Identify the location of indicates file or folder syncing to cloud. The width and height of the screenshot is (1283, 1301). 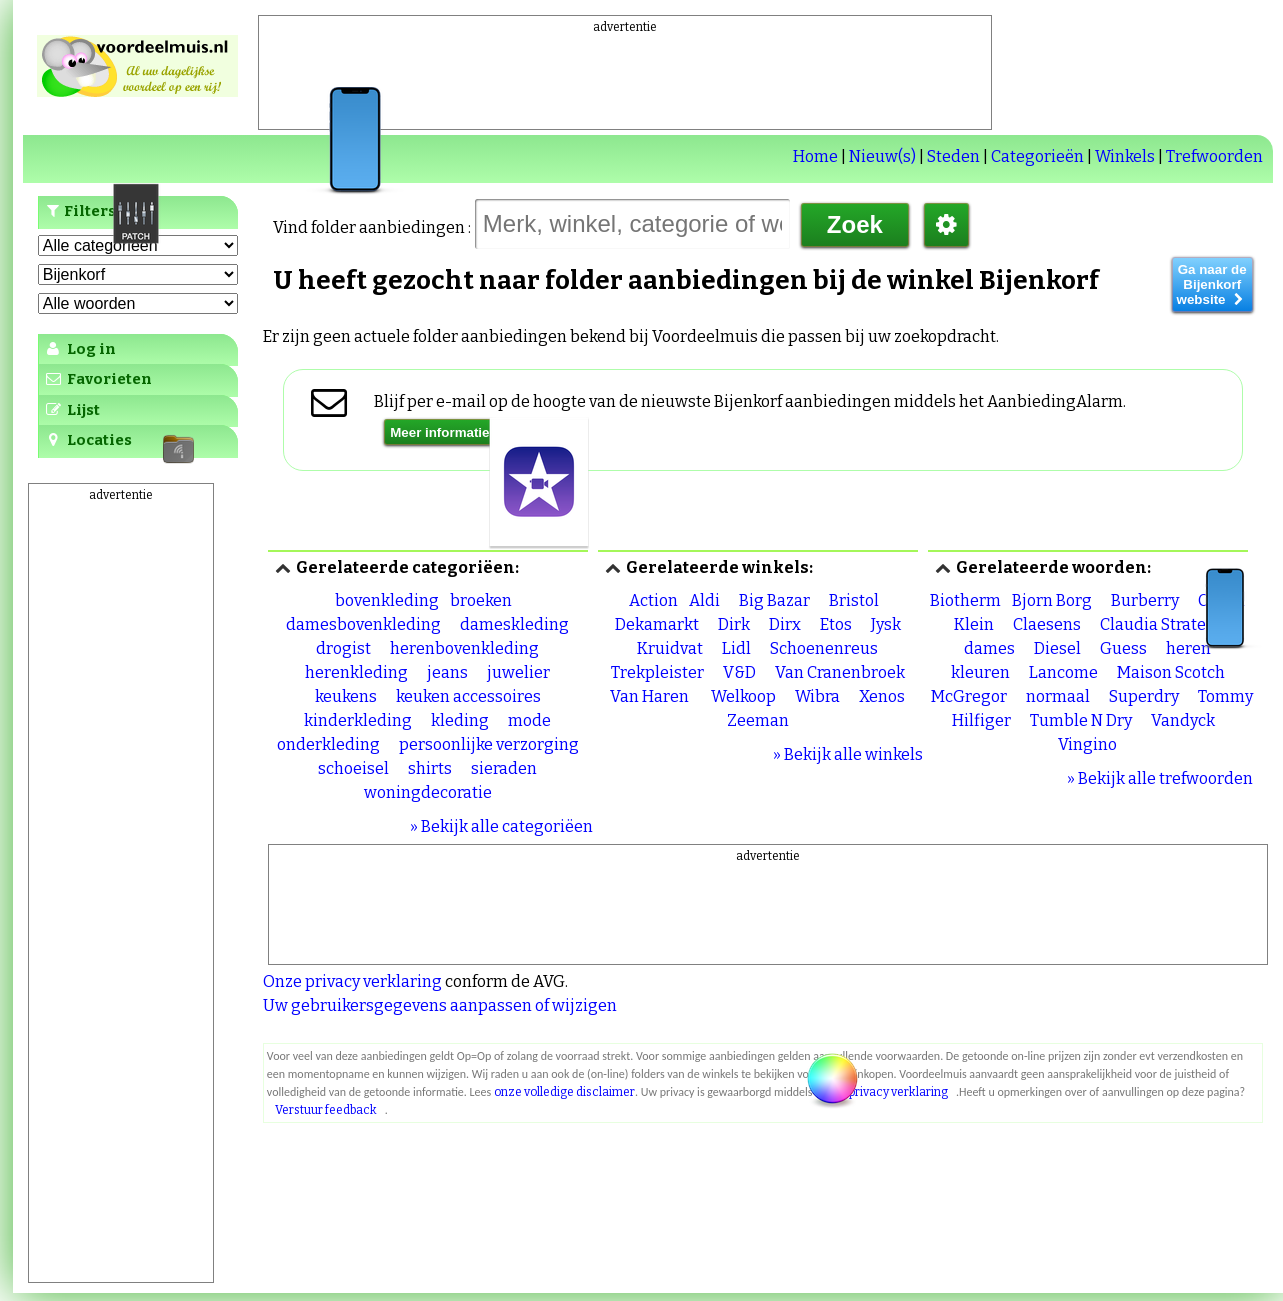
(1044, 1164).